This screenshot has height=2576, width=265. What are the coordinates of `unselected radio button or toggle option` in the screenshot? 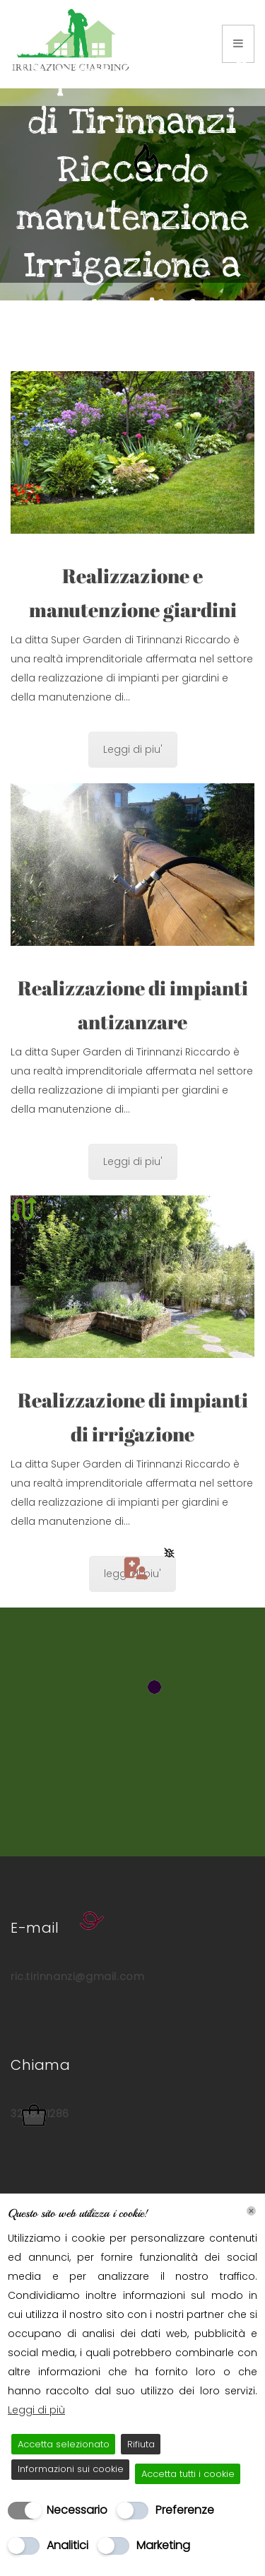 It's located at (154, 1687).